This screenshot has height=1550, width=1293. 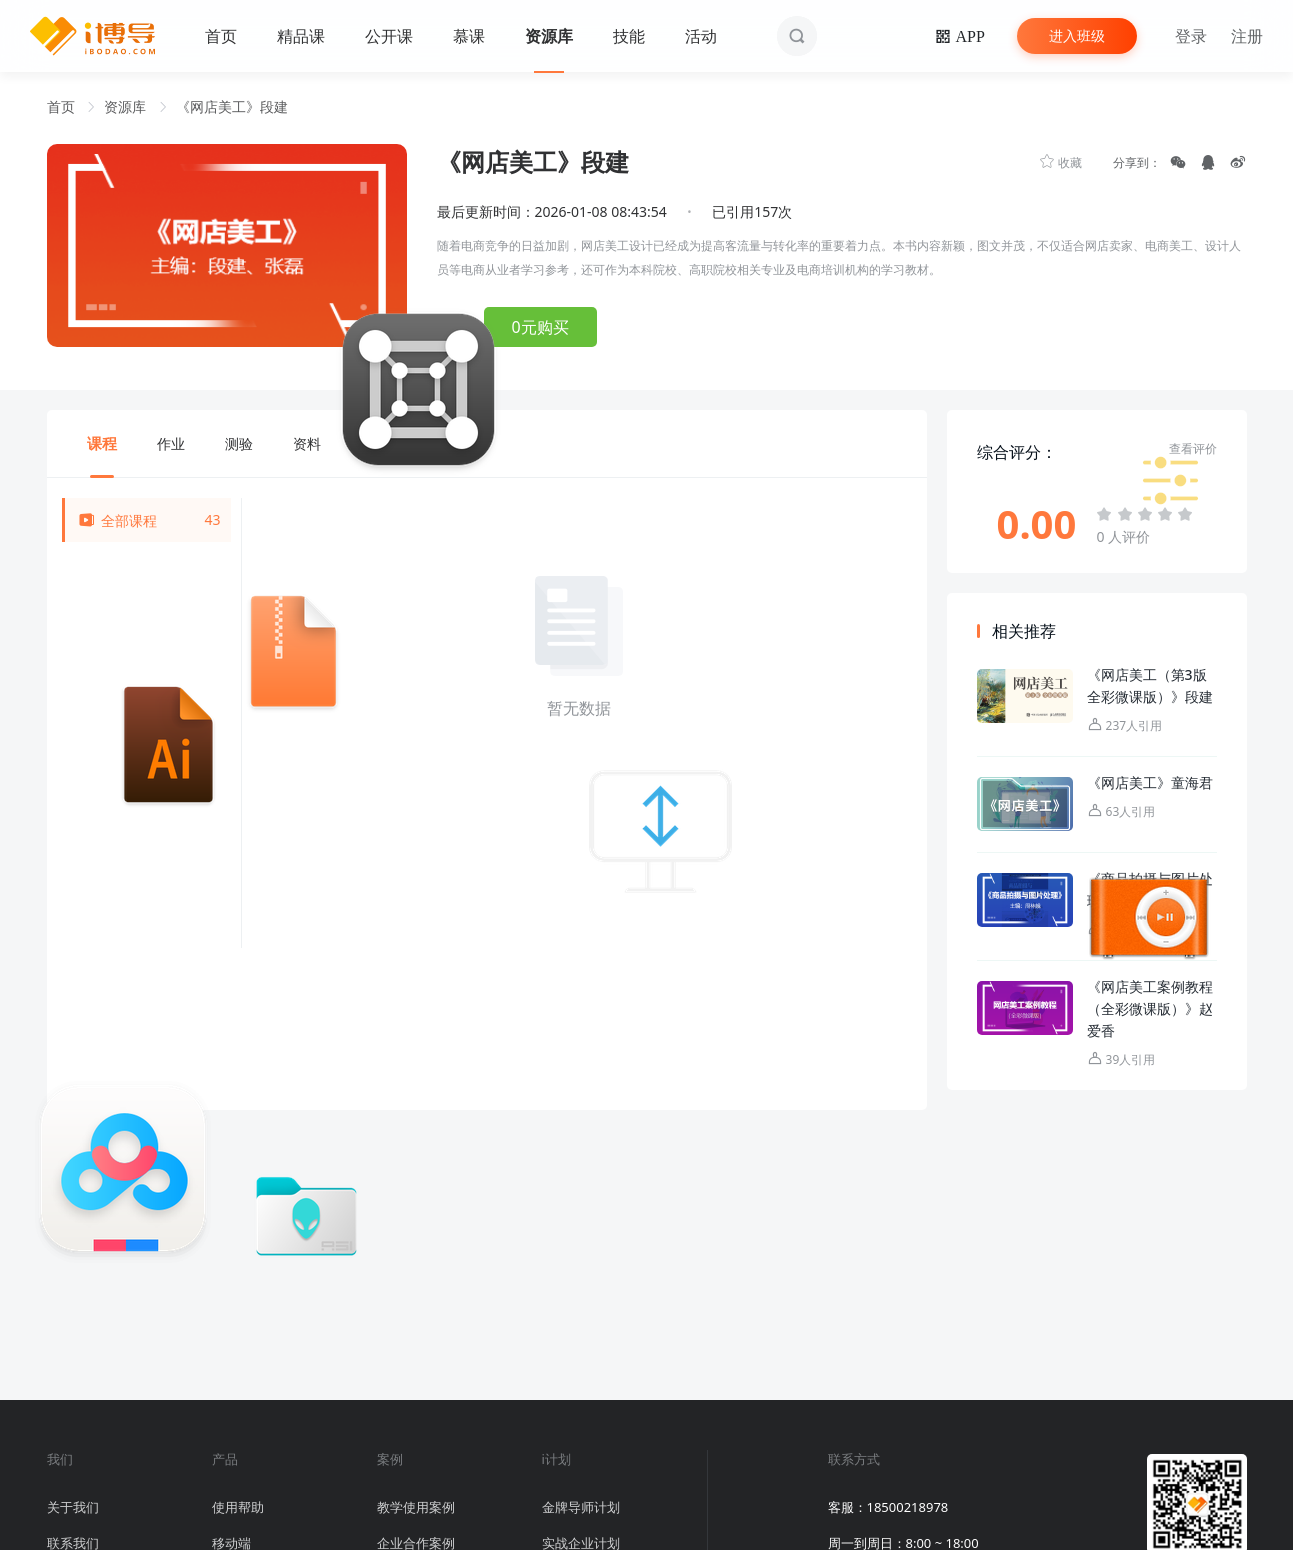 I want to click on an ARJ compressed archive file, so click(x=293, y=653).